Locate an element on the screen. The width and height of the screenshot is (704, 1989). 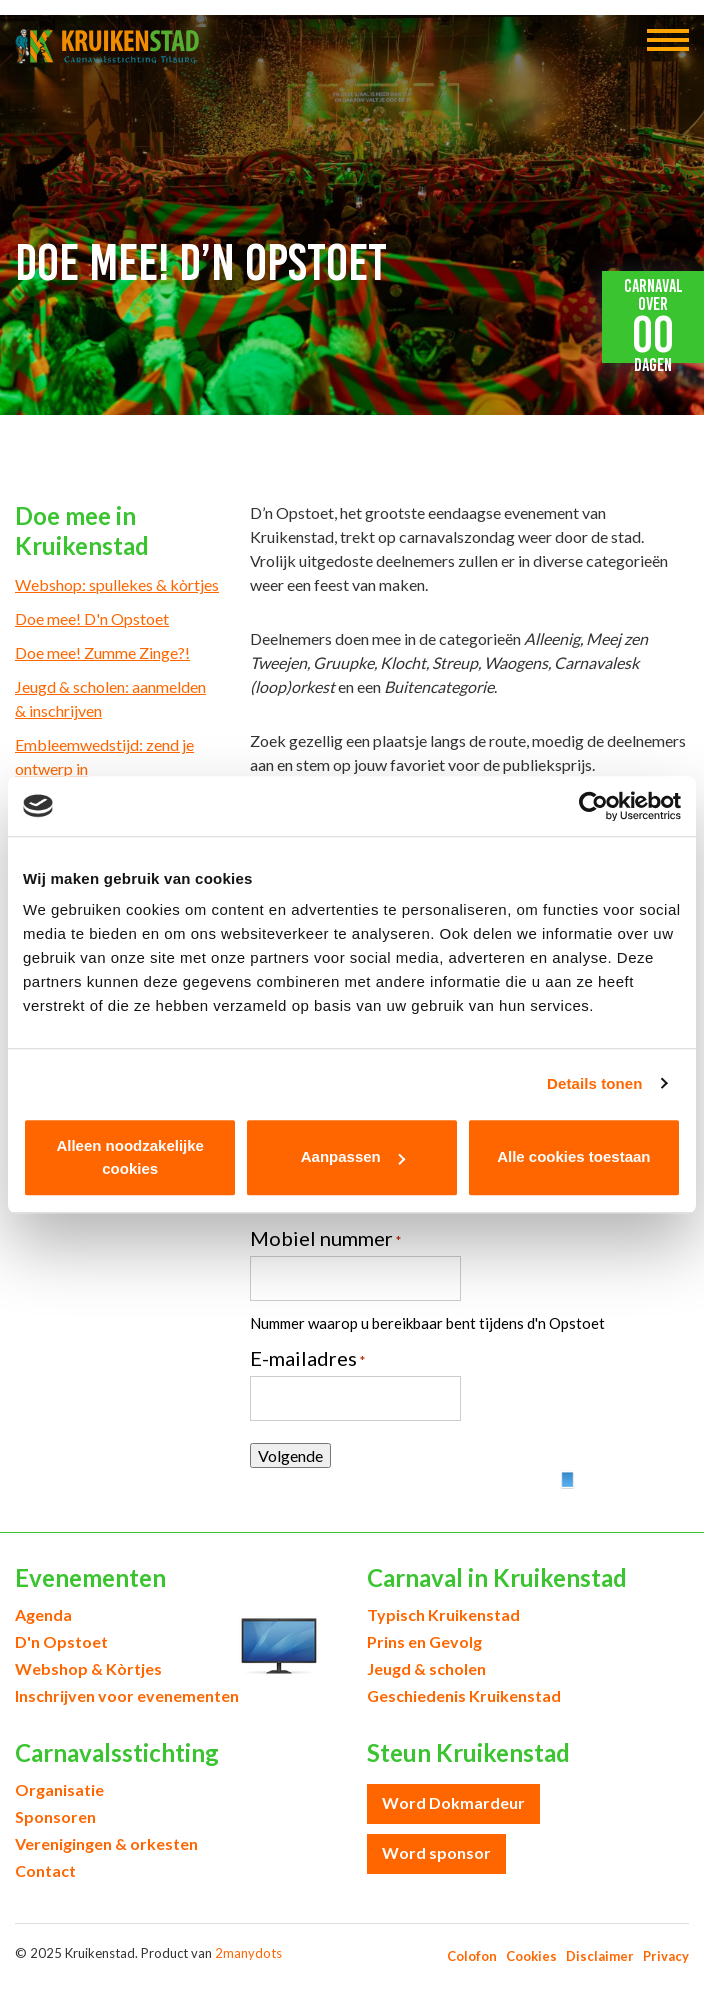
manage connected iPad device is located at coordinates (567, 1479).